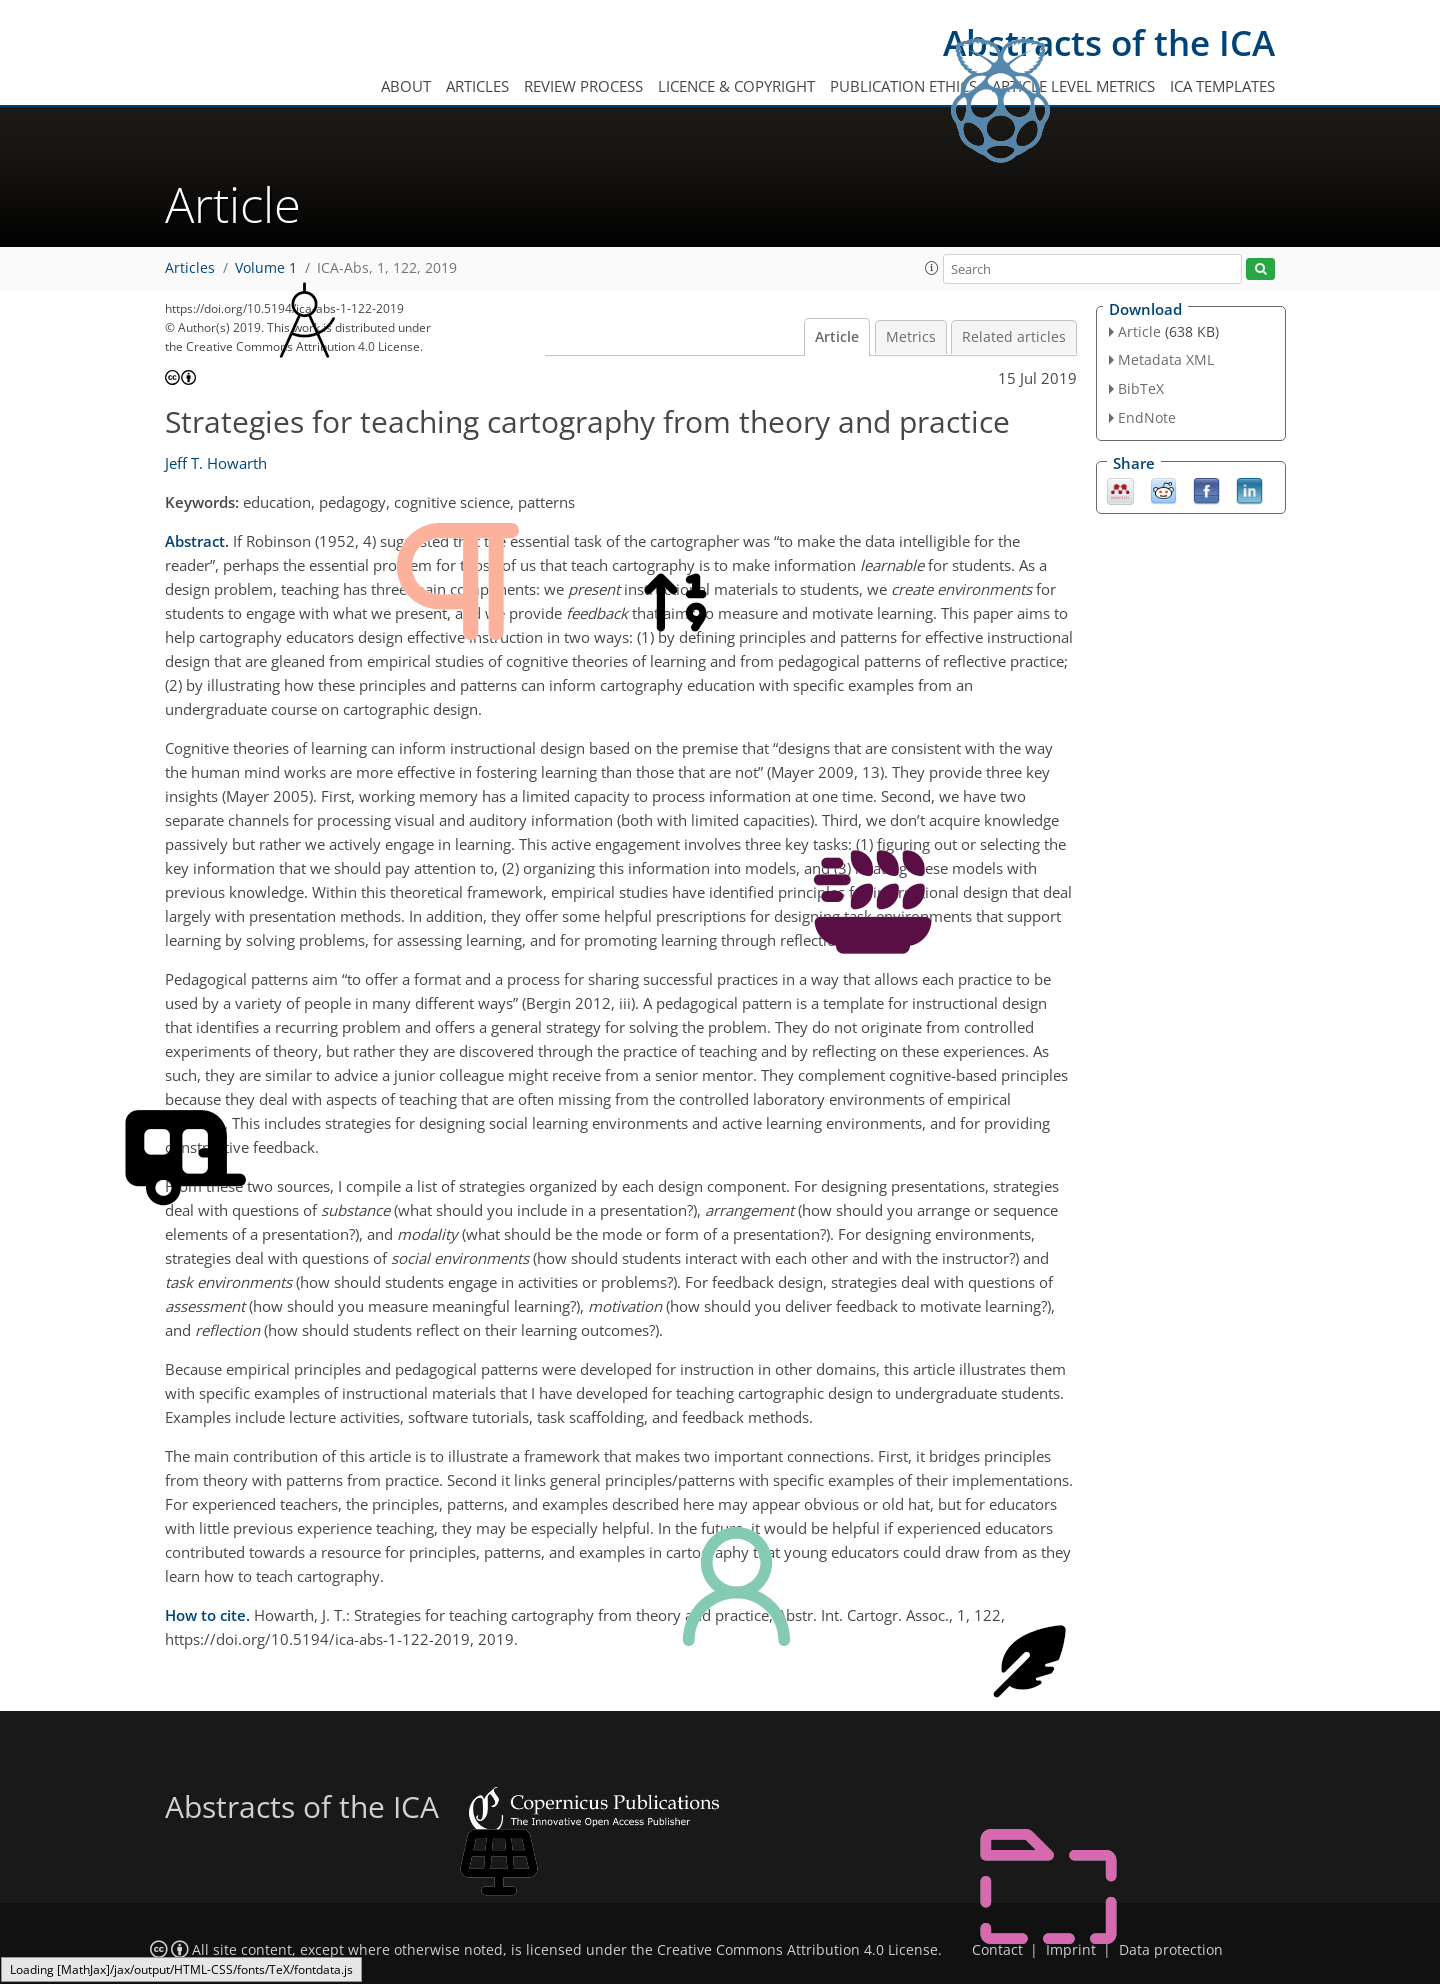 This screenshot has height=1984, width=1440. Describe the element at coordinates (499, 1860) in the screenshot. I see `access solar energy or power settings` at that location.